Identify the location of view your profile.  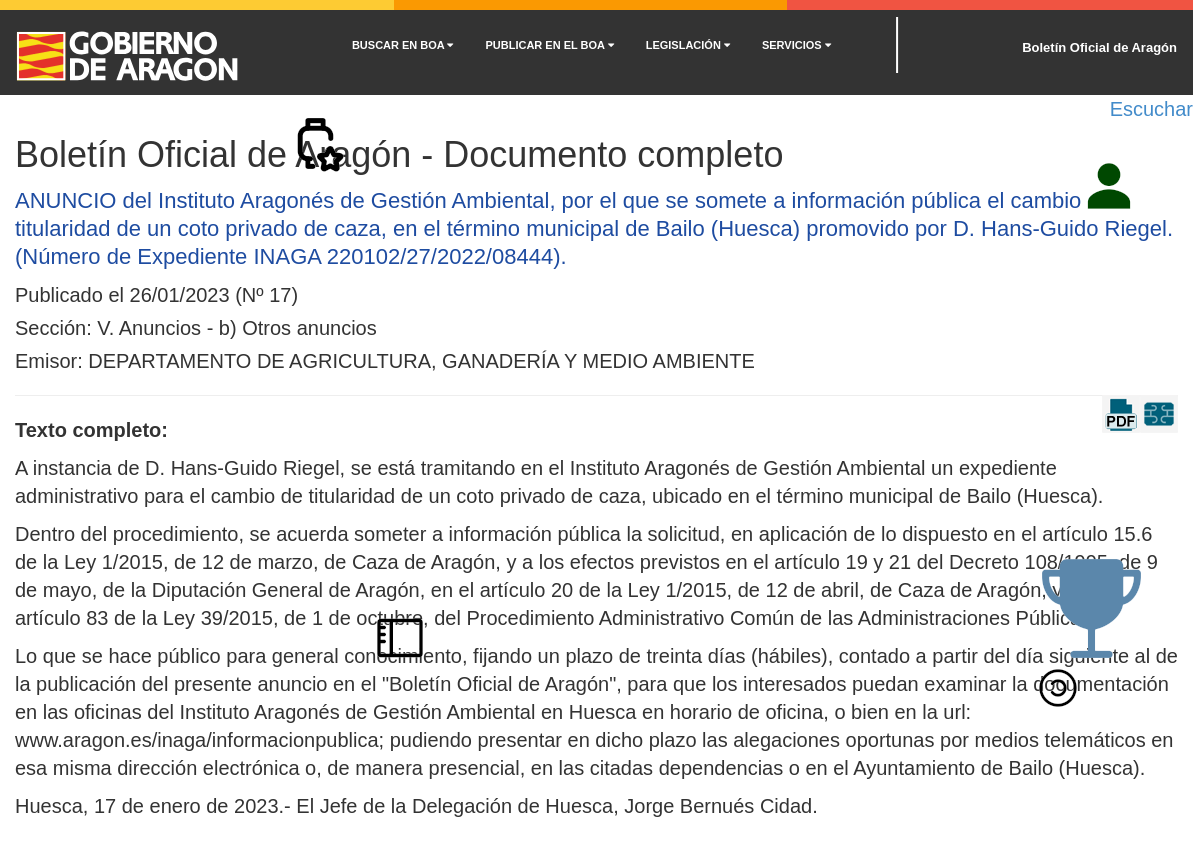
(1109, 186).